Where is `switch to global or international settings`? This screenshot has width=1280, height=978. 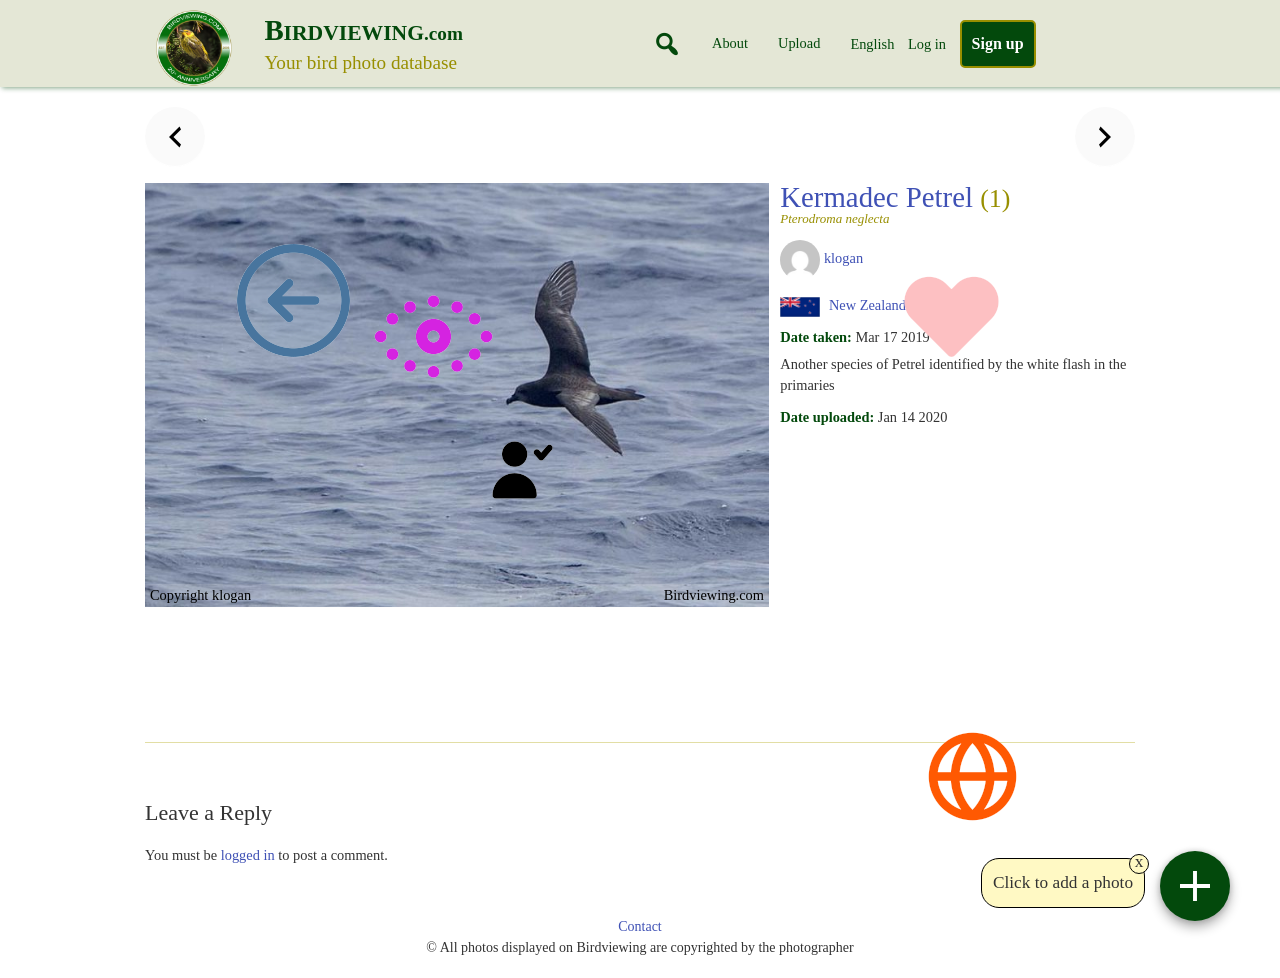
switch to global or international settings is located at coordinates (972, 776).